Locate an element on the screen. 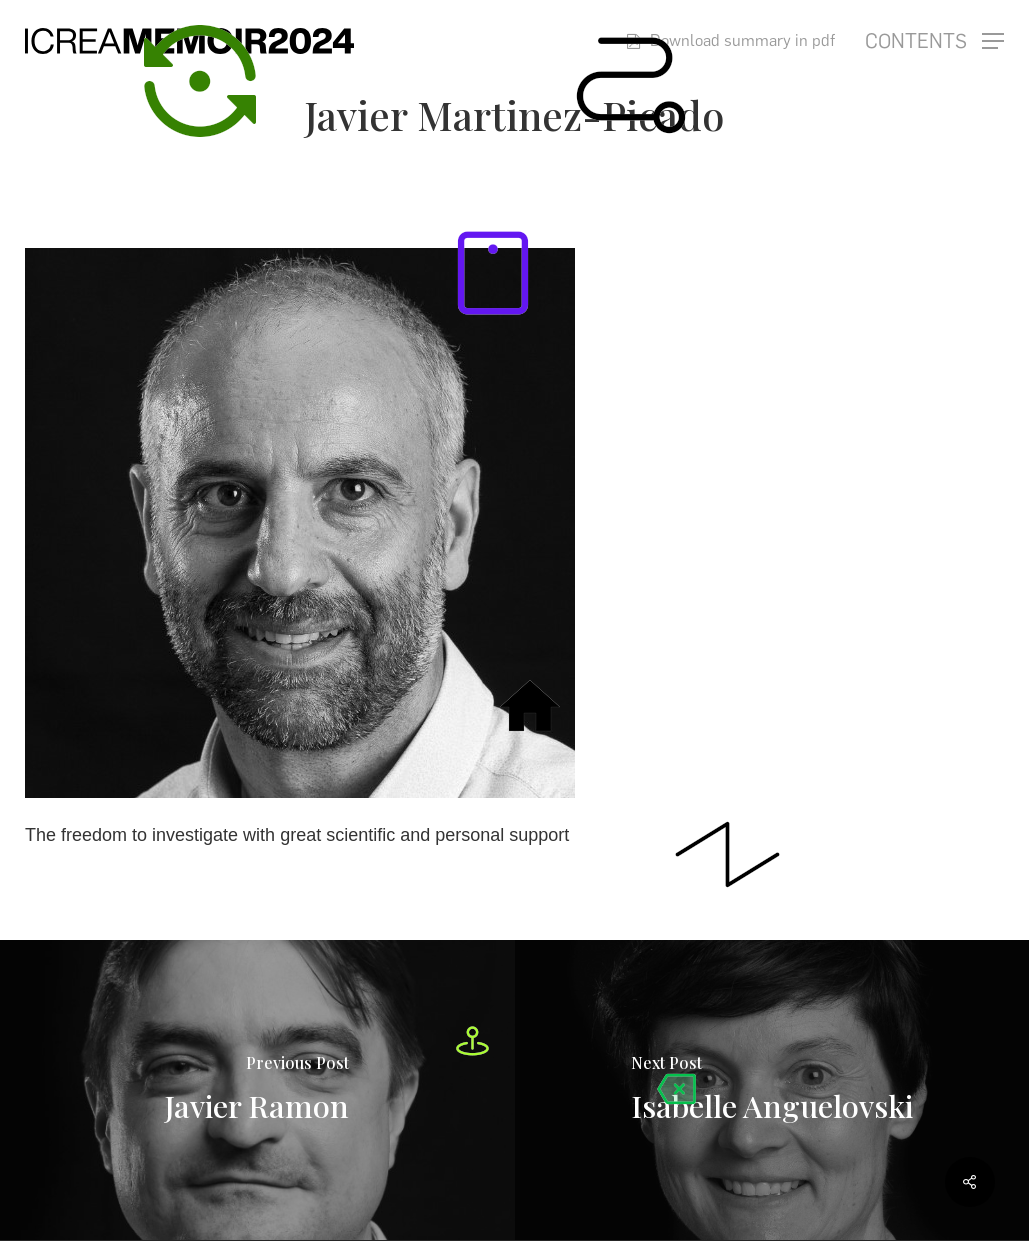 The height and width of the screenshot is (1241, 1029). navigate to home screen is located at coordinates (530, 707).